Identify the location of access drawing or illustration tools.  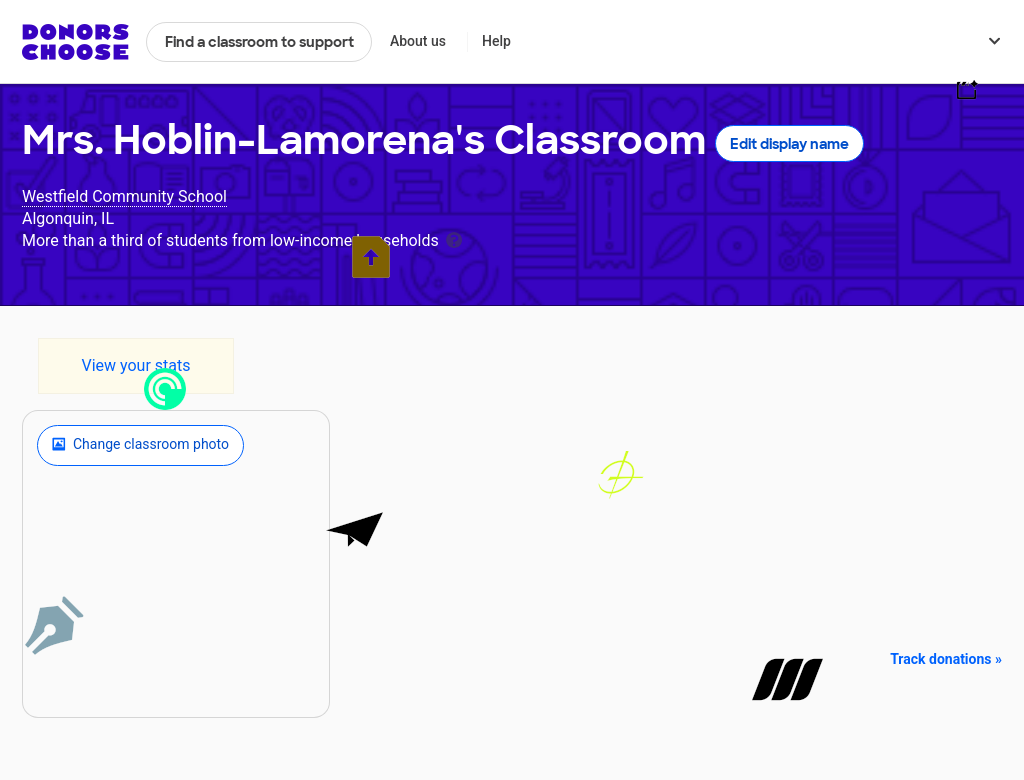
(52, 625).